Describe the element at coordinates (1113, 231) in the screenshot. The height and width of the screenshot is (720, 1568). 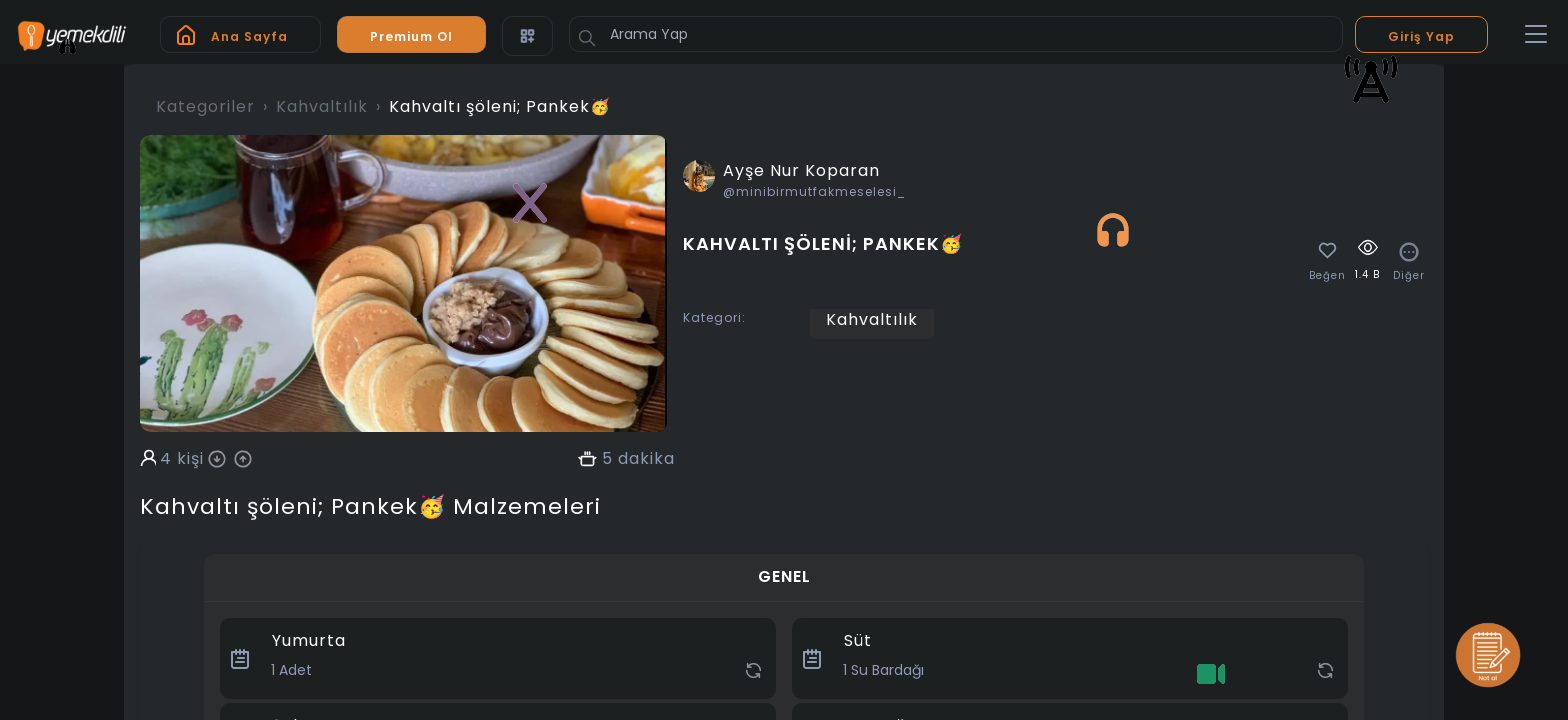
I see `access audio or music player` at that location.